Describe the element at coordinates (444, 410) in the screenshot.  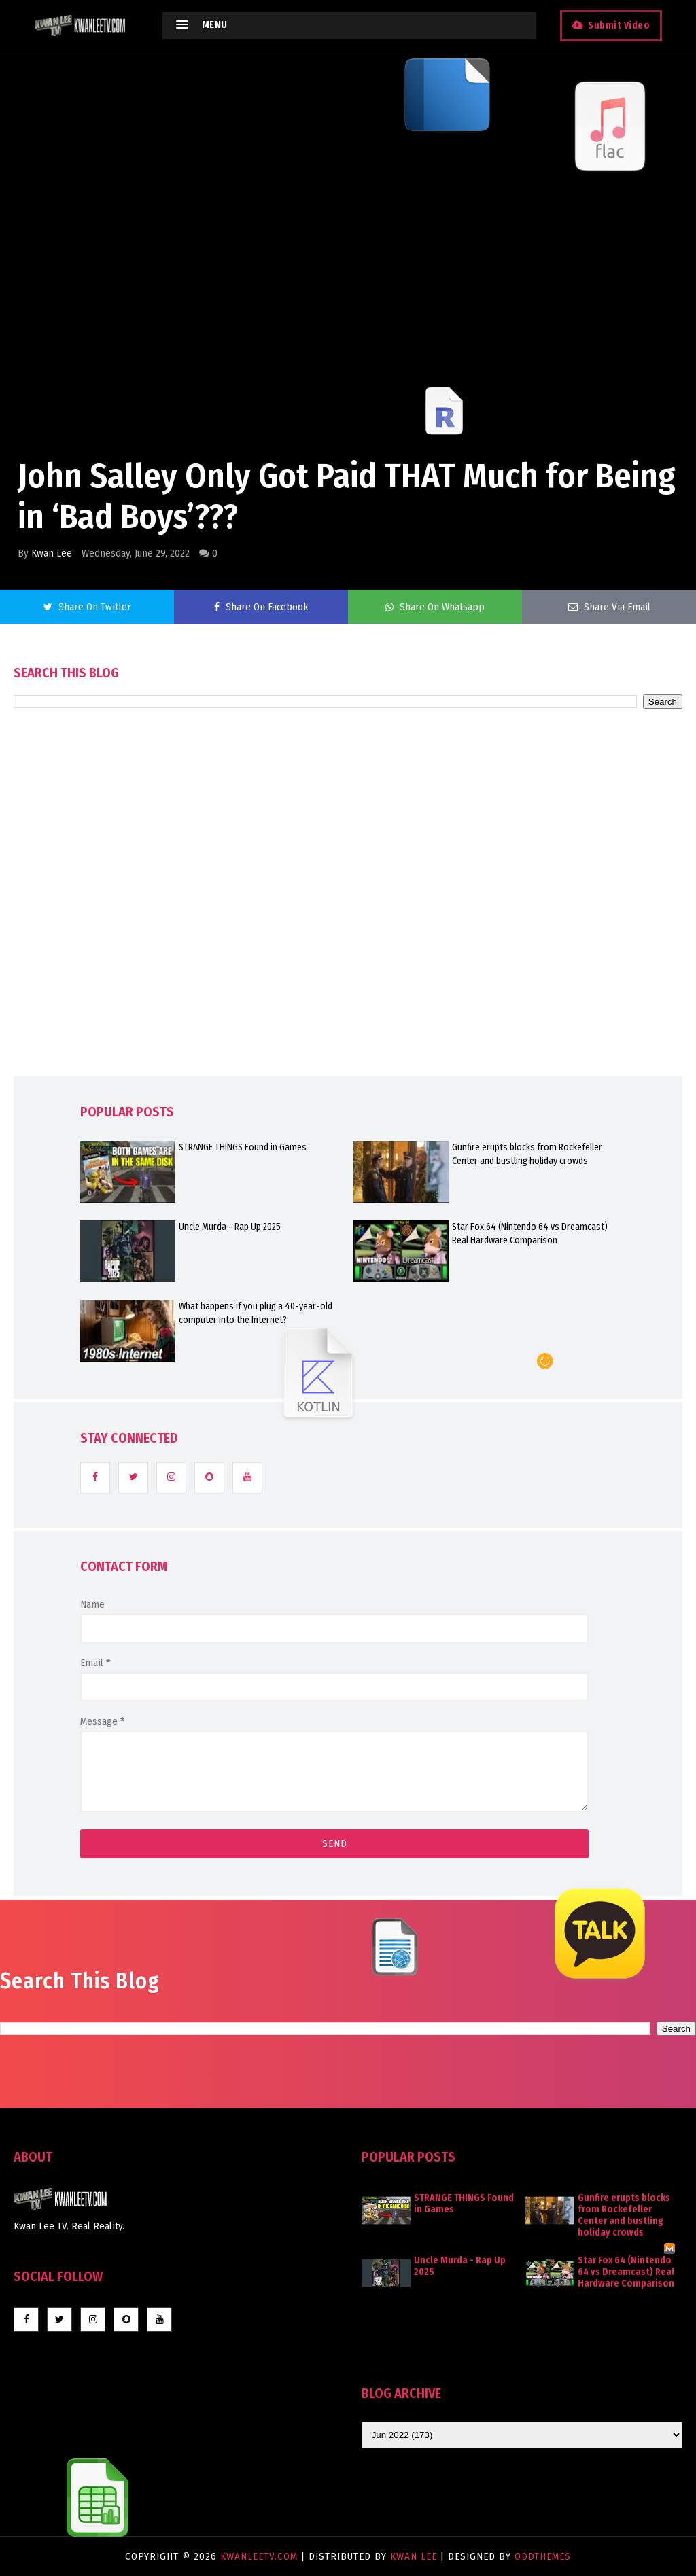
I see `an R programming language source file` at that location.